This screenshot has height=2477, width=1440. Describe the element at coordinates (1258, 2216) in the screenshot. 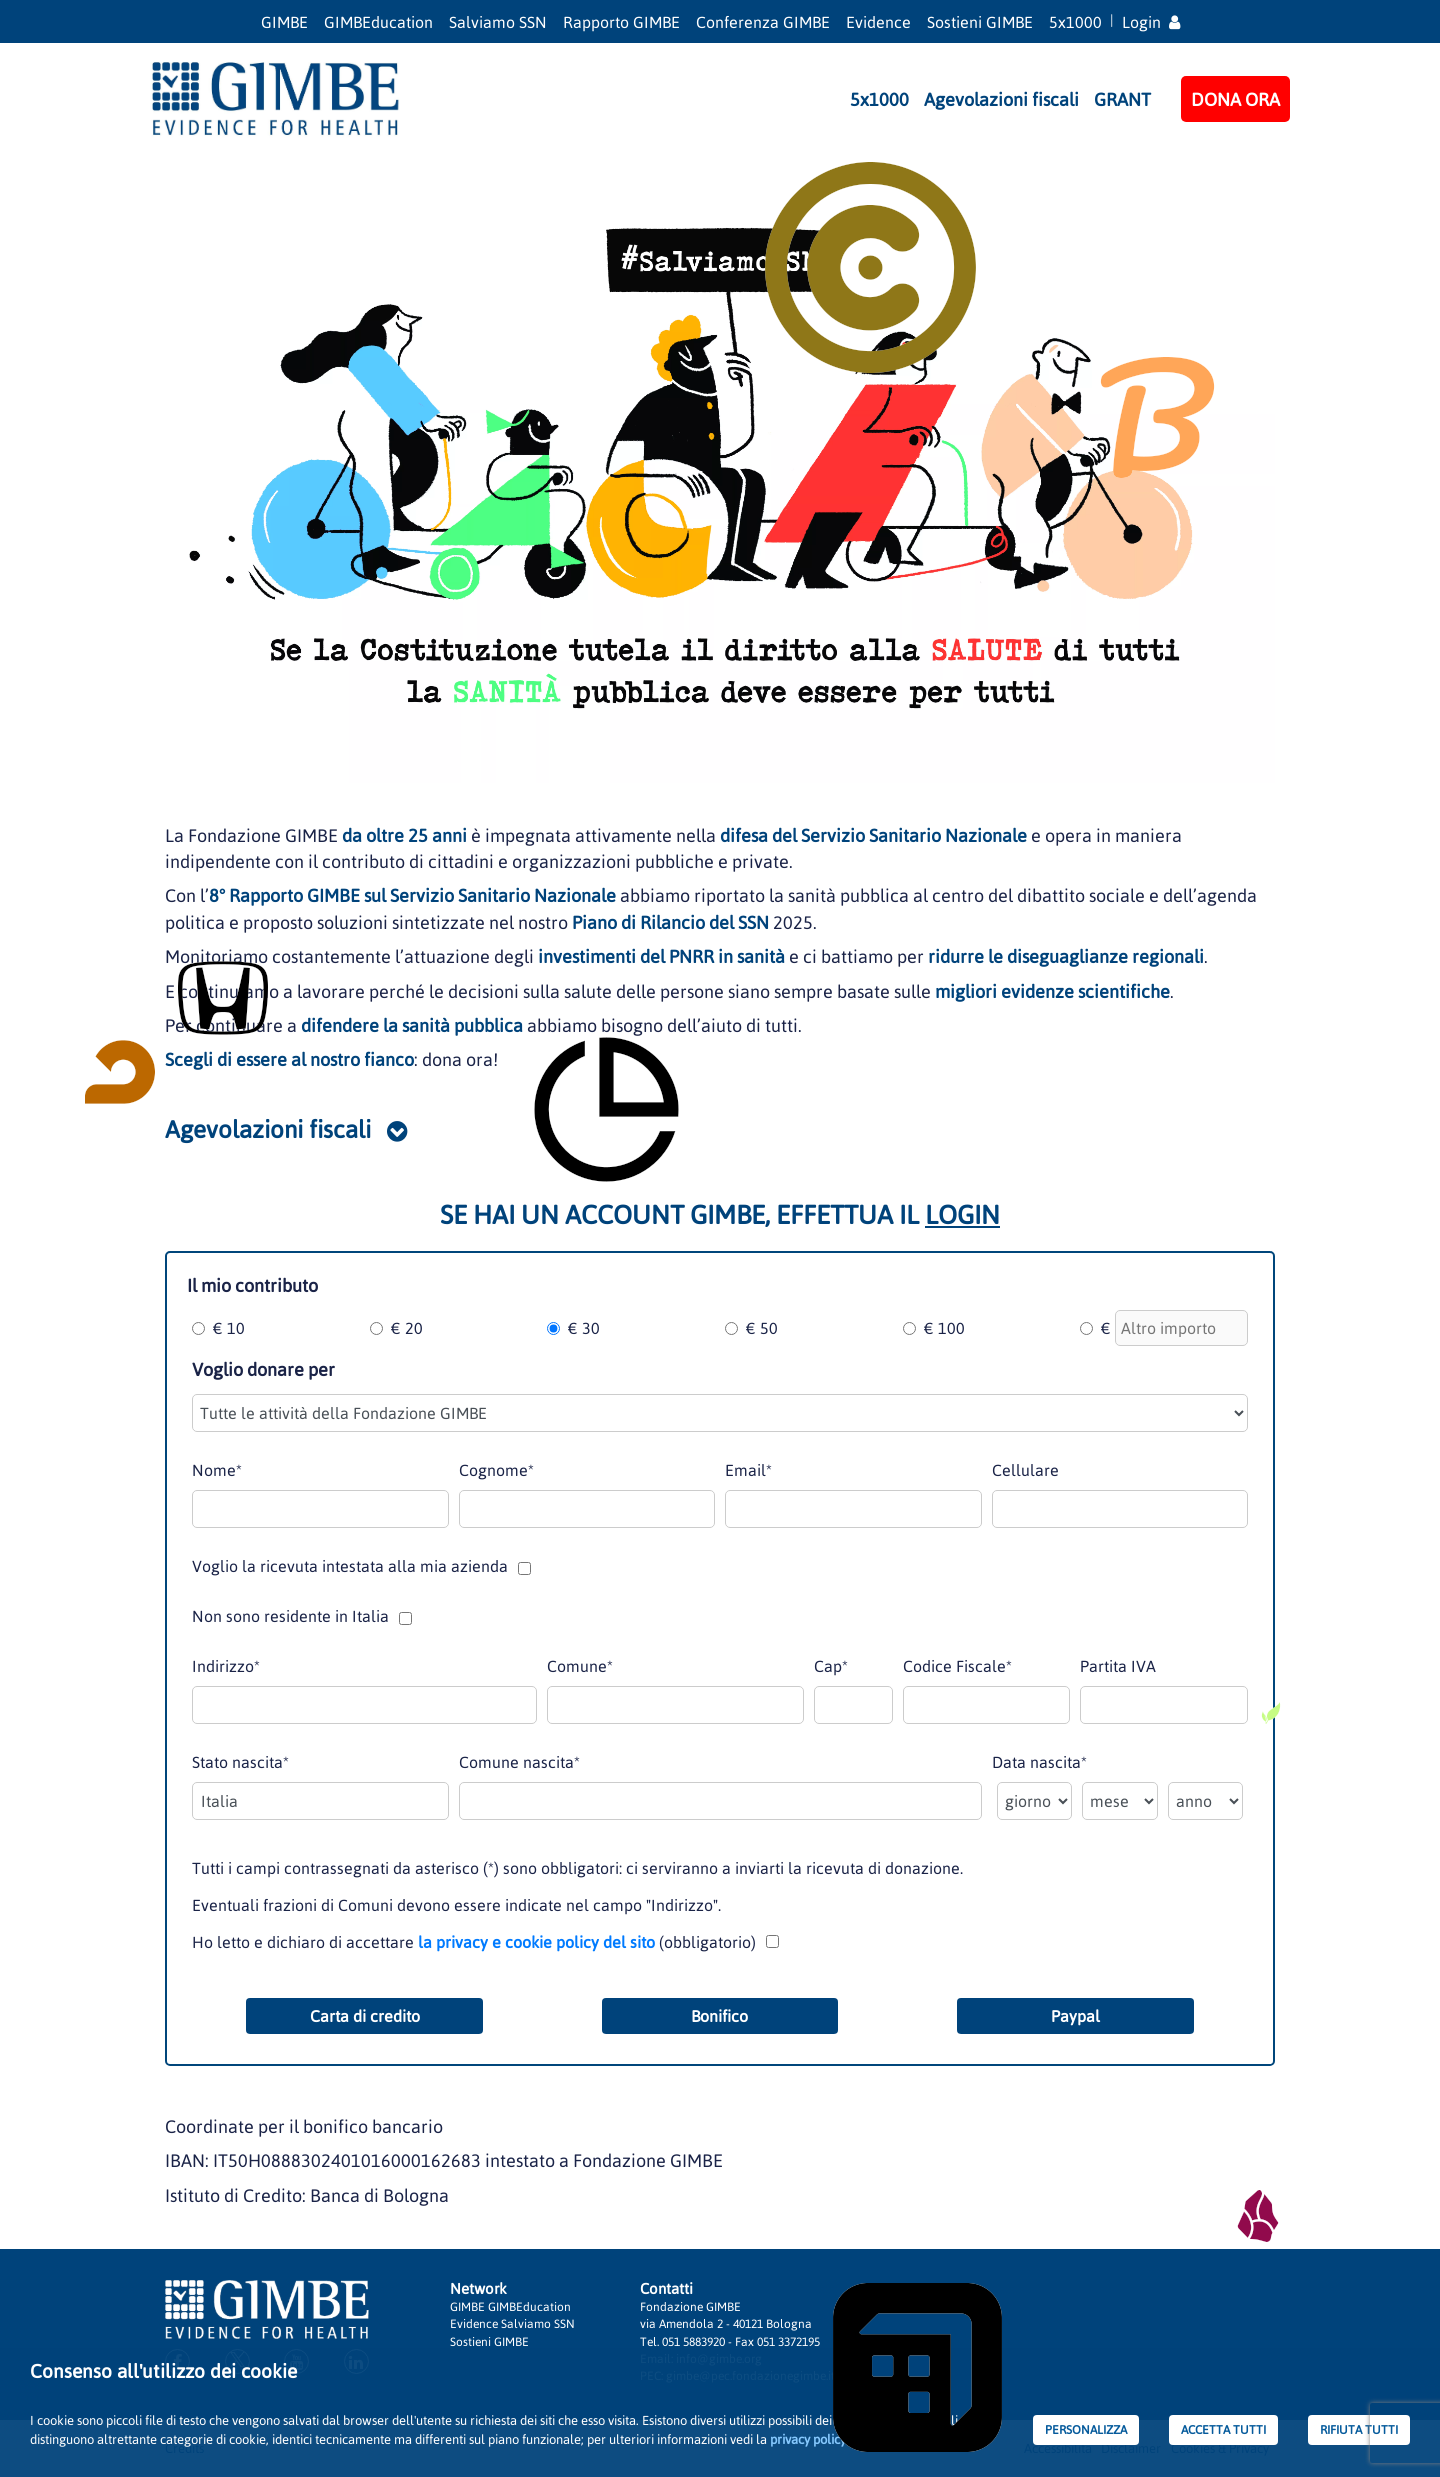

I see `open obsidian note-taking app` at that location.